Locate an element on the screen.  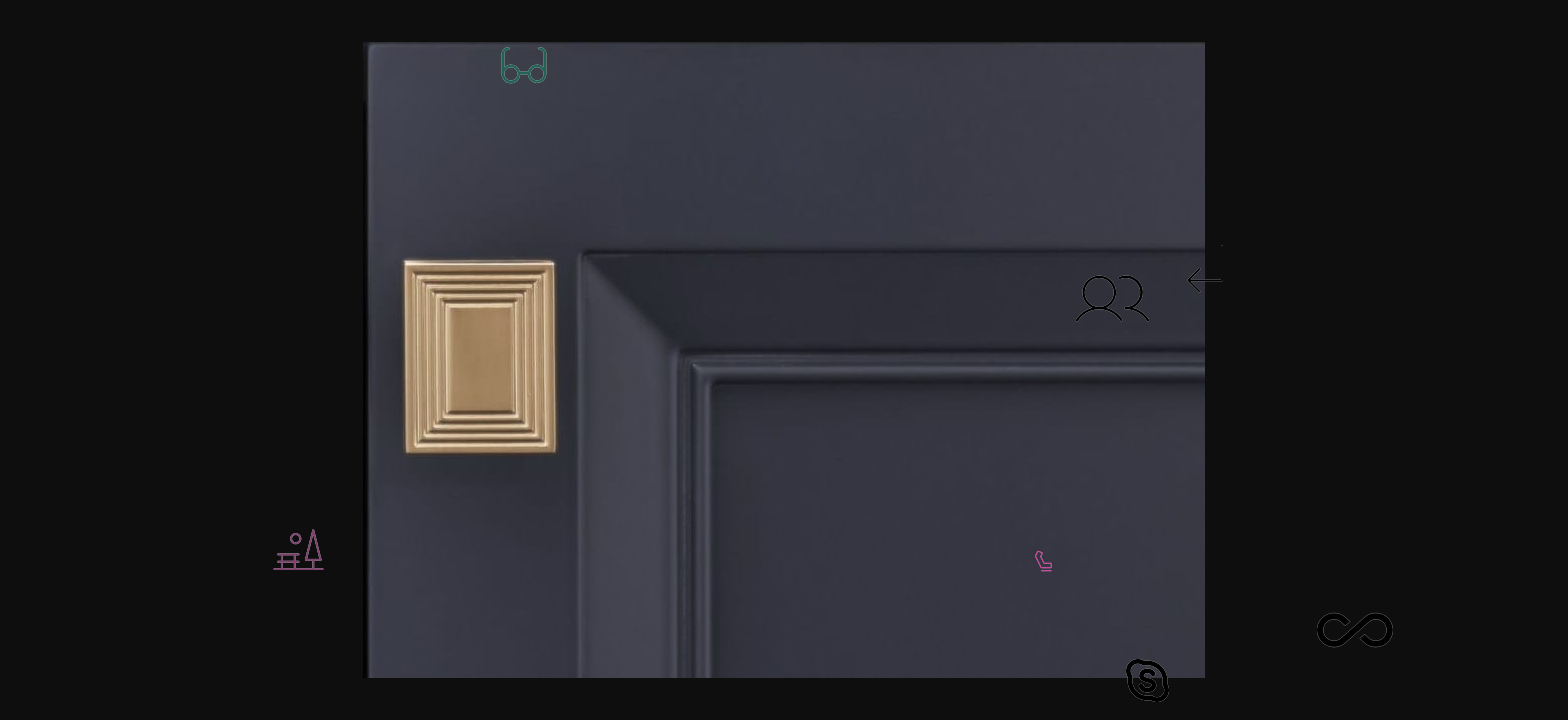
go back to previous line or section is located at coordinates (1207, 269).